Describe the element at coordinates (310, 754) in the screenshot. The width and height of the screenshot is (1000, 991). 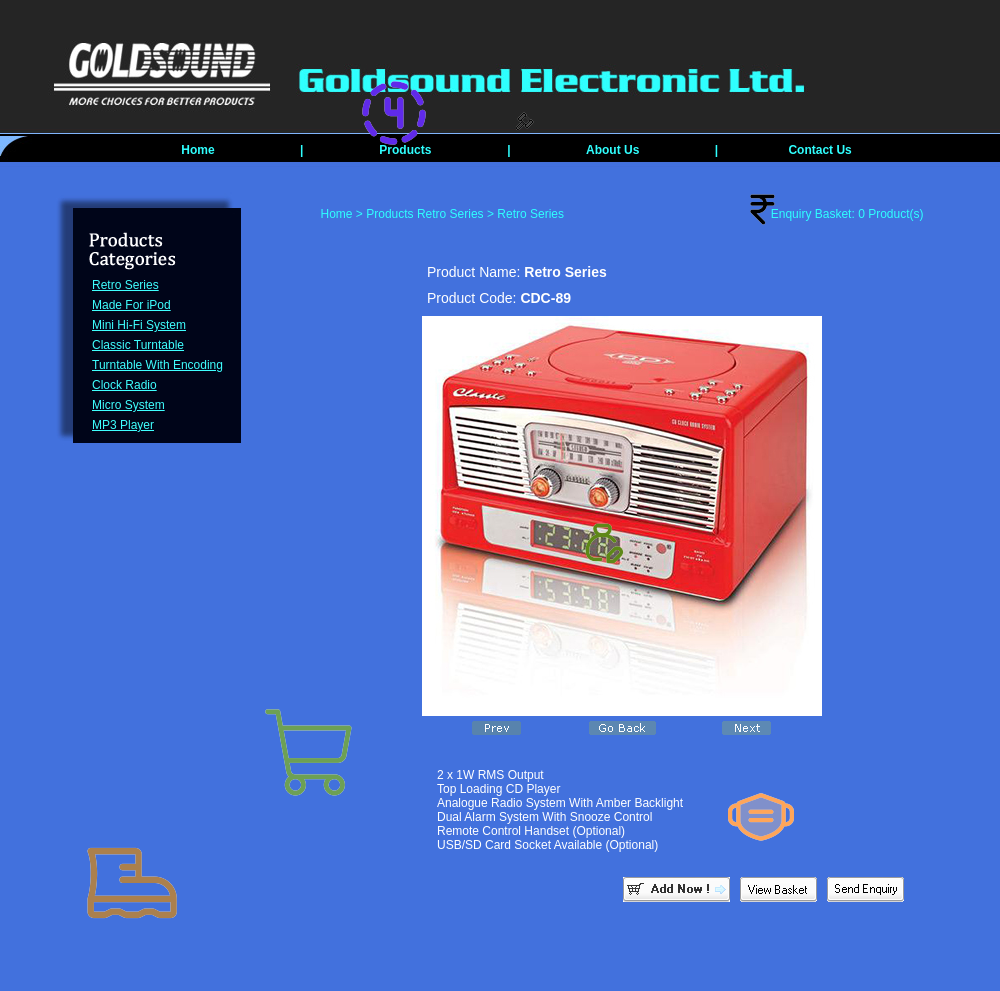
I see `view your shopping cart` at that location.